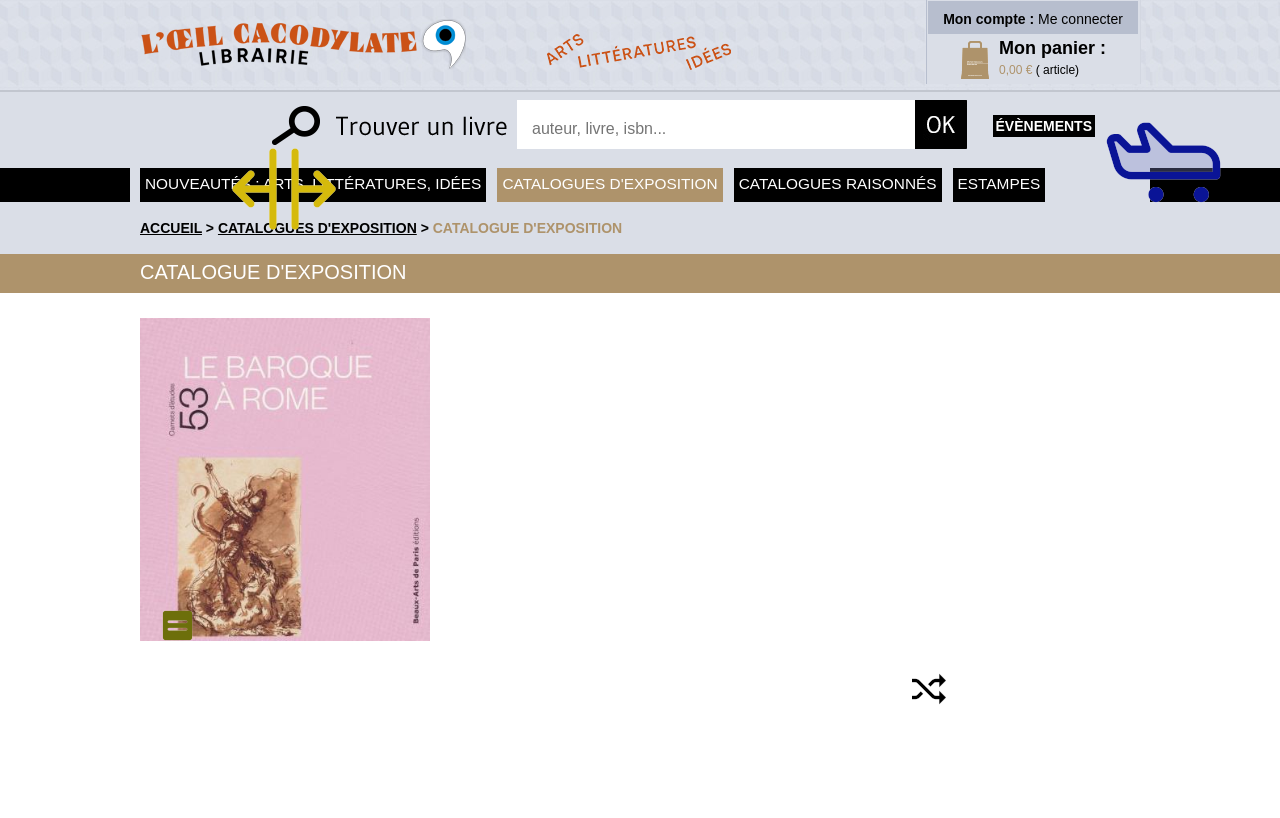 The image size is (1280, 818). I want to click on shuffle playlist or queue order, so click(929, 689).